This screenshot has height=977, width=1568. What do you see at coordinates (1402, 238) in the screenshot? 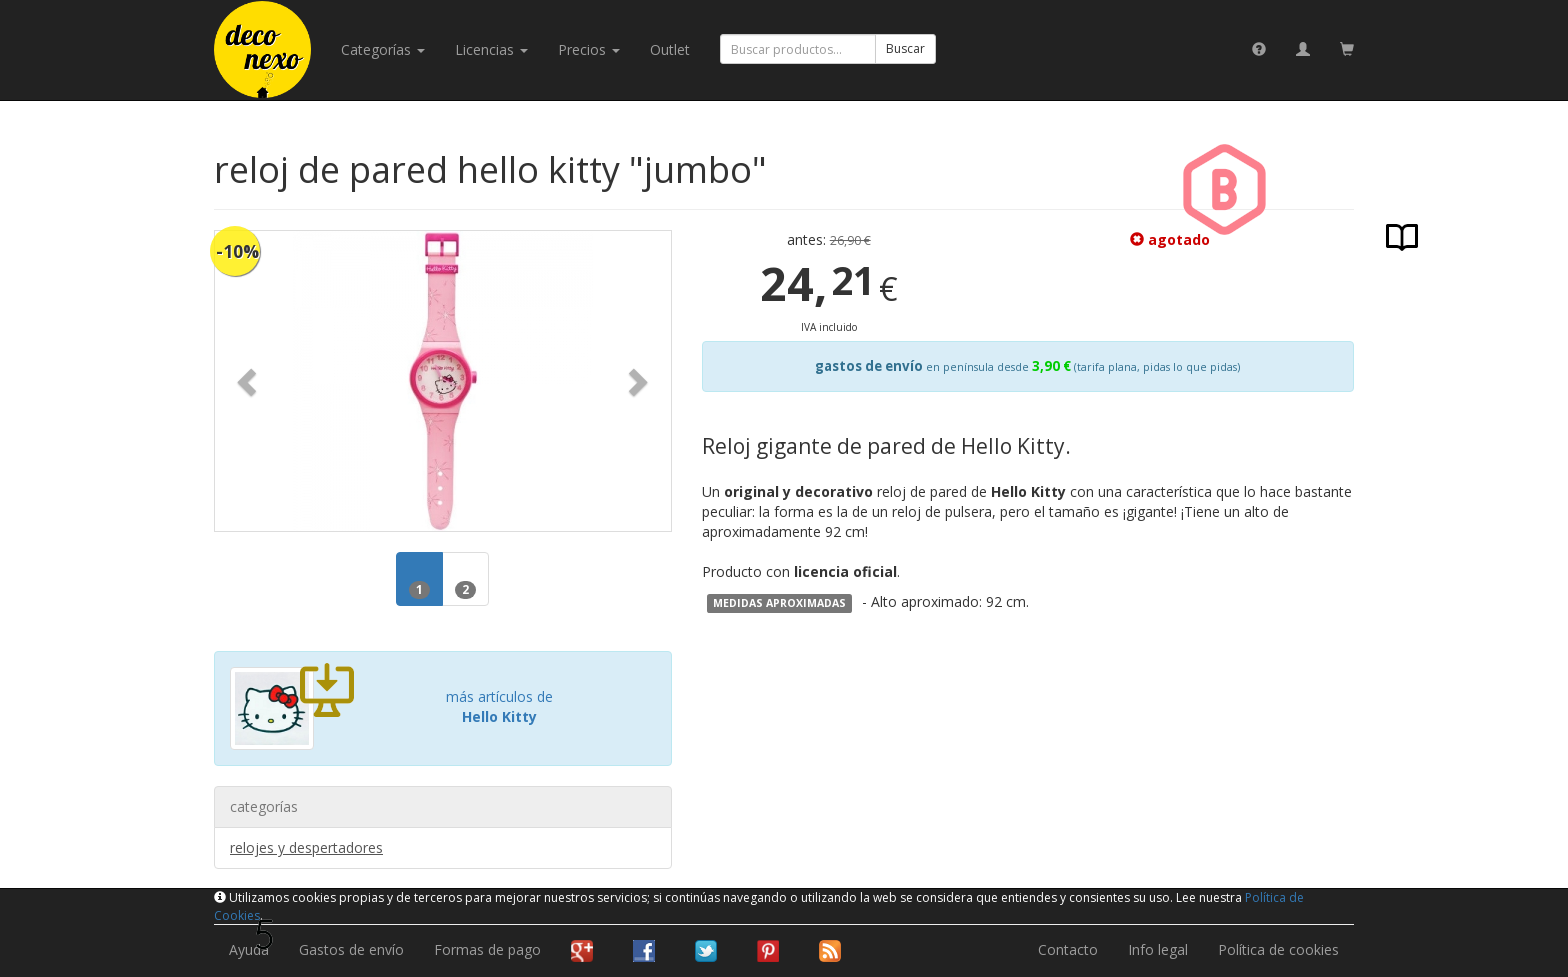
I see `access documentation or readme` at bounding box center [1402, 238].